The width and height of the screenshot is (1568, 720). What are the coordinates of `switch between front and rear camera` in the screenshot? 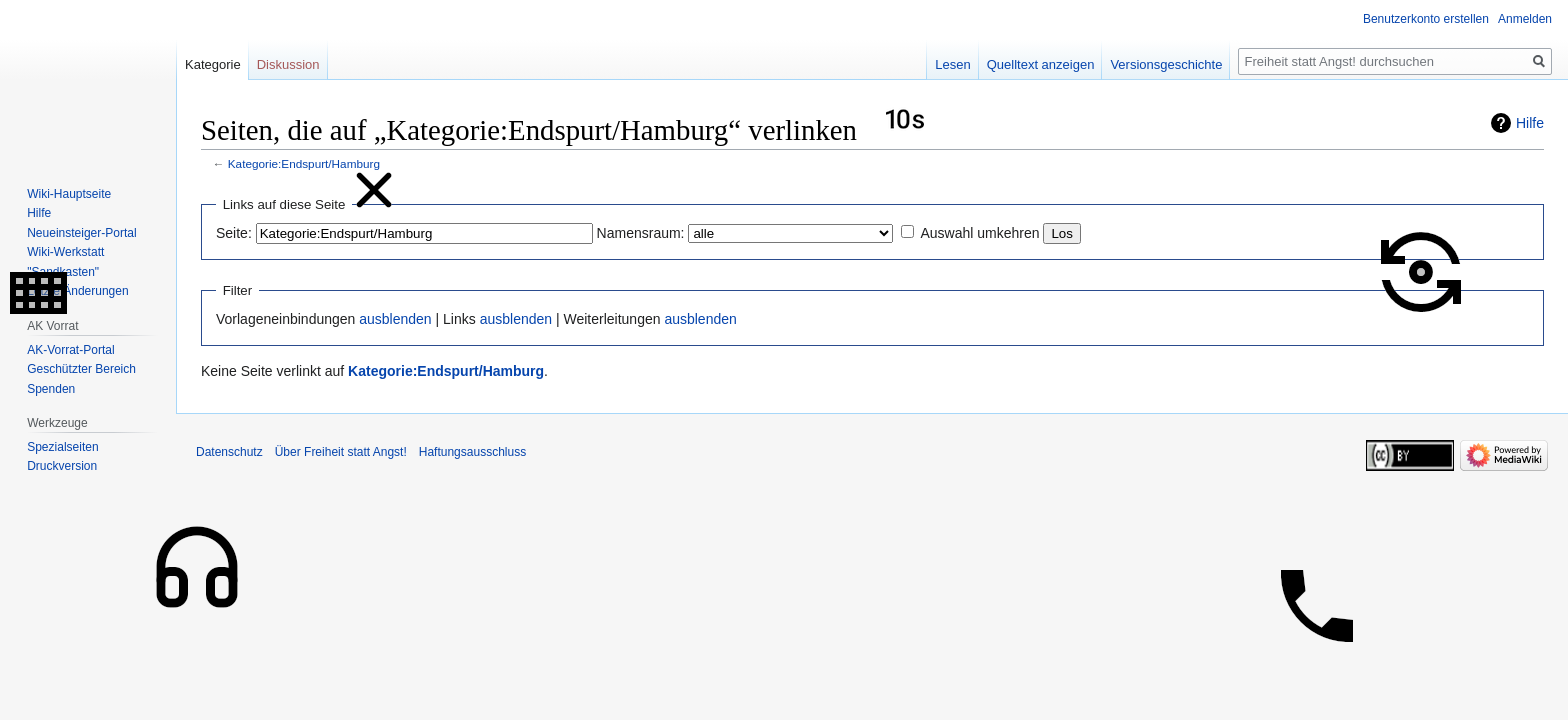 It's located at (1421, 272).